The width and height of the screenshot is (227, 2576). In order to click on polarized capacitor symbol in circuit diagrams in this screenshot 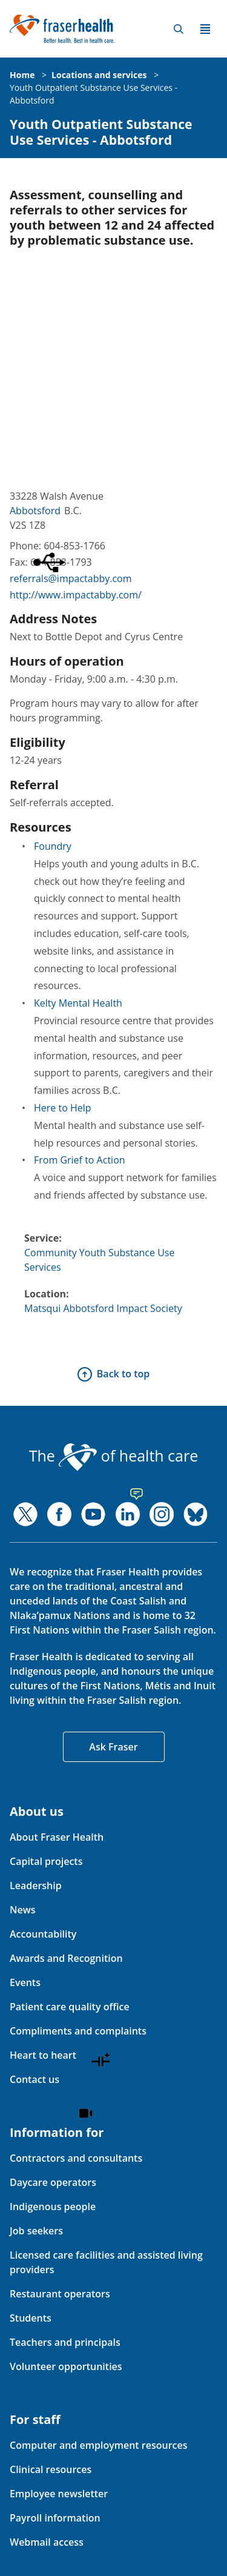, I will do `click(100, 2061)`.